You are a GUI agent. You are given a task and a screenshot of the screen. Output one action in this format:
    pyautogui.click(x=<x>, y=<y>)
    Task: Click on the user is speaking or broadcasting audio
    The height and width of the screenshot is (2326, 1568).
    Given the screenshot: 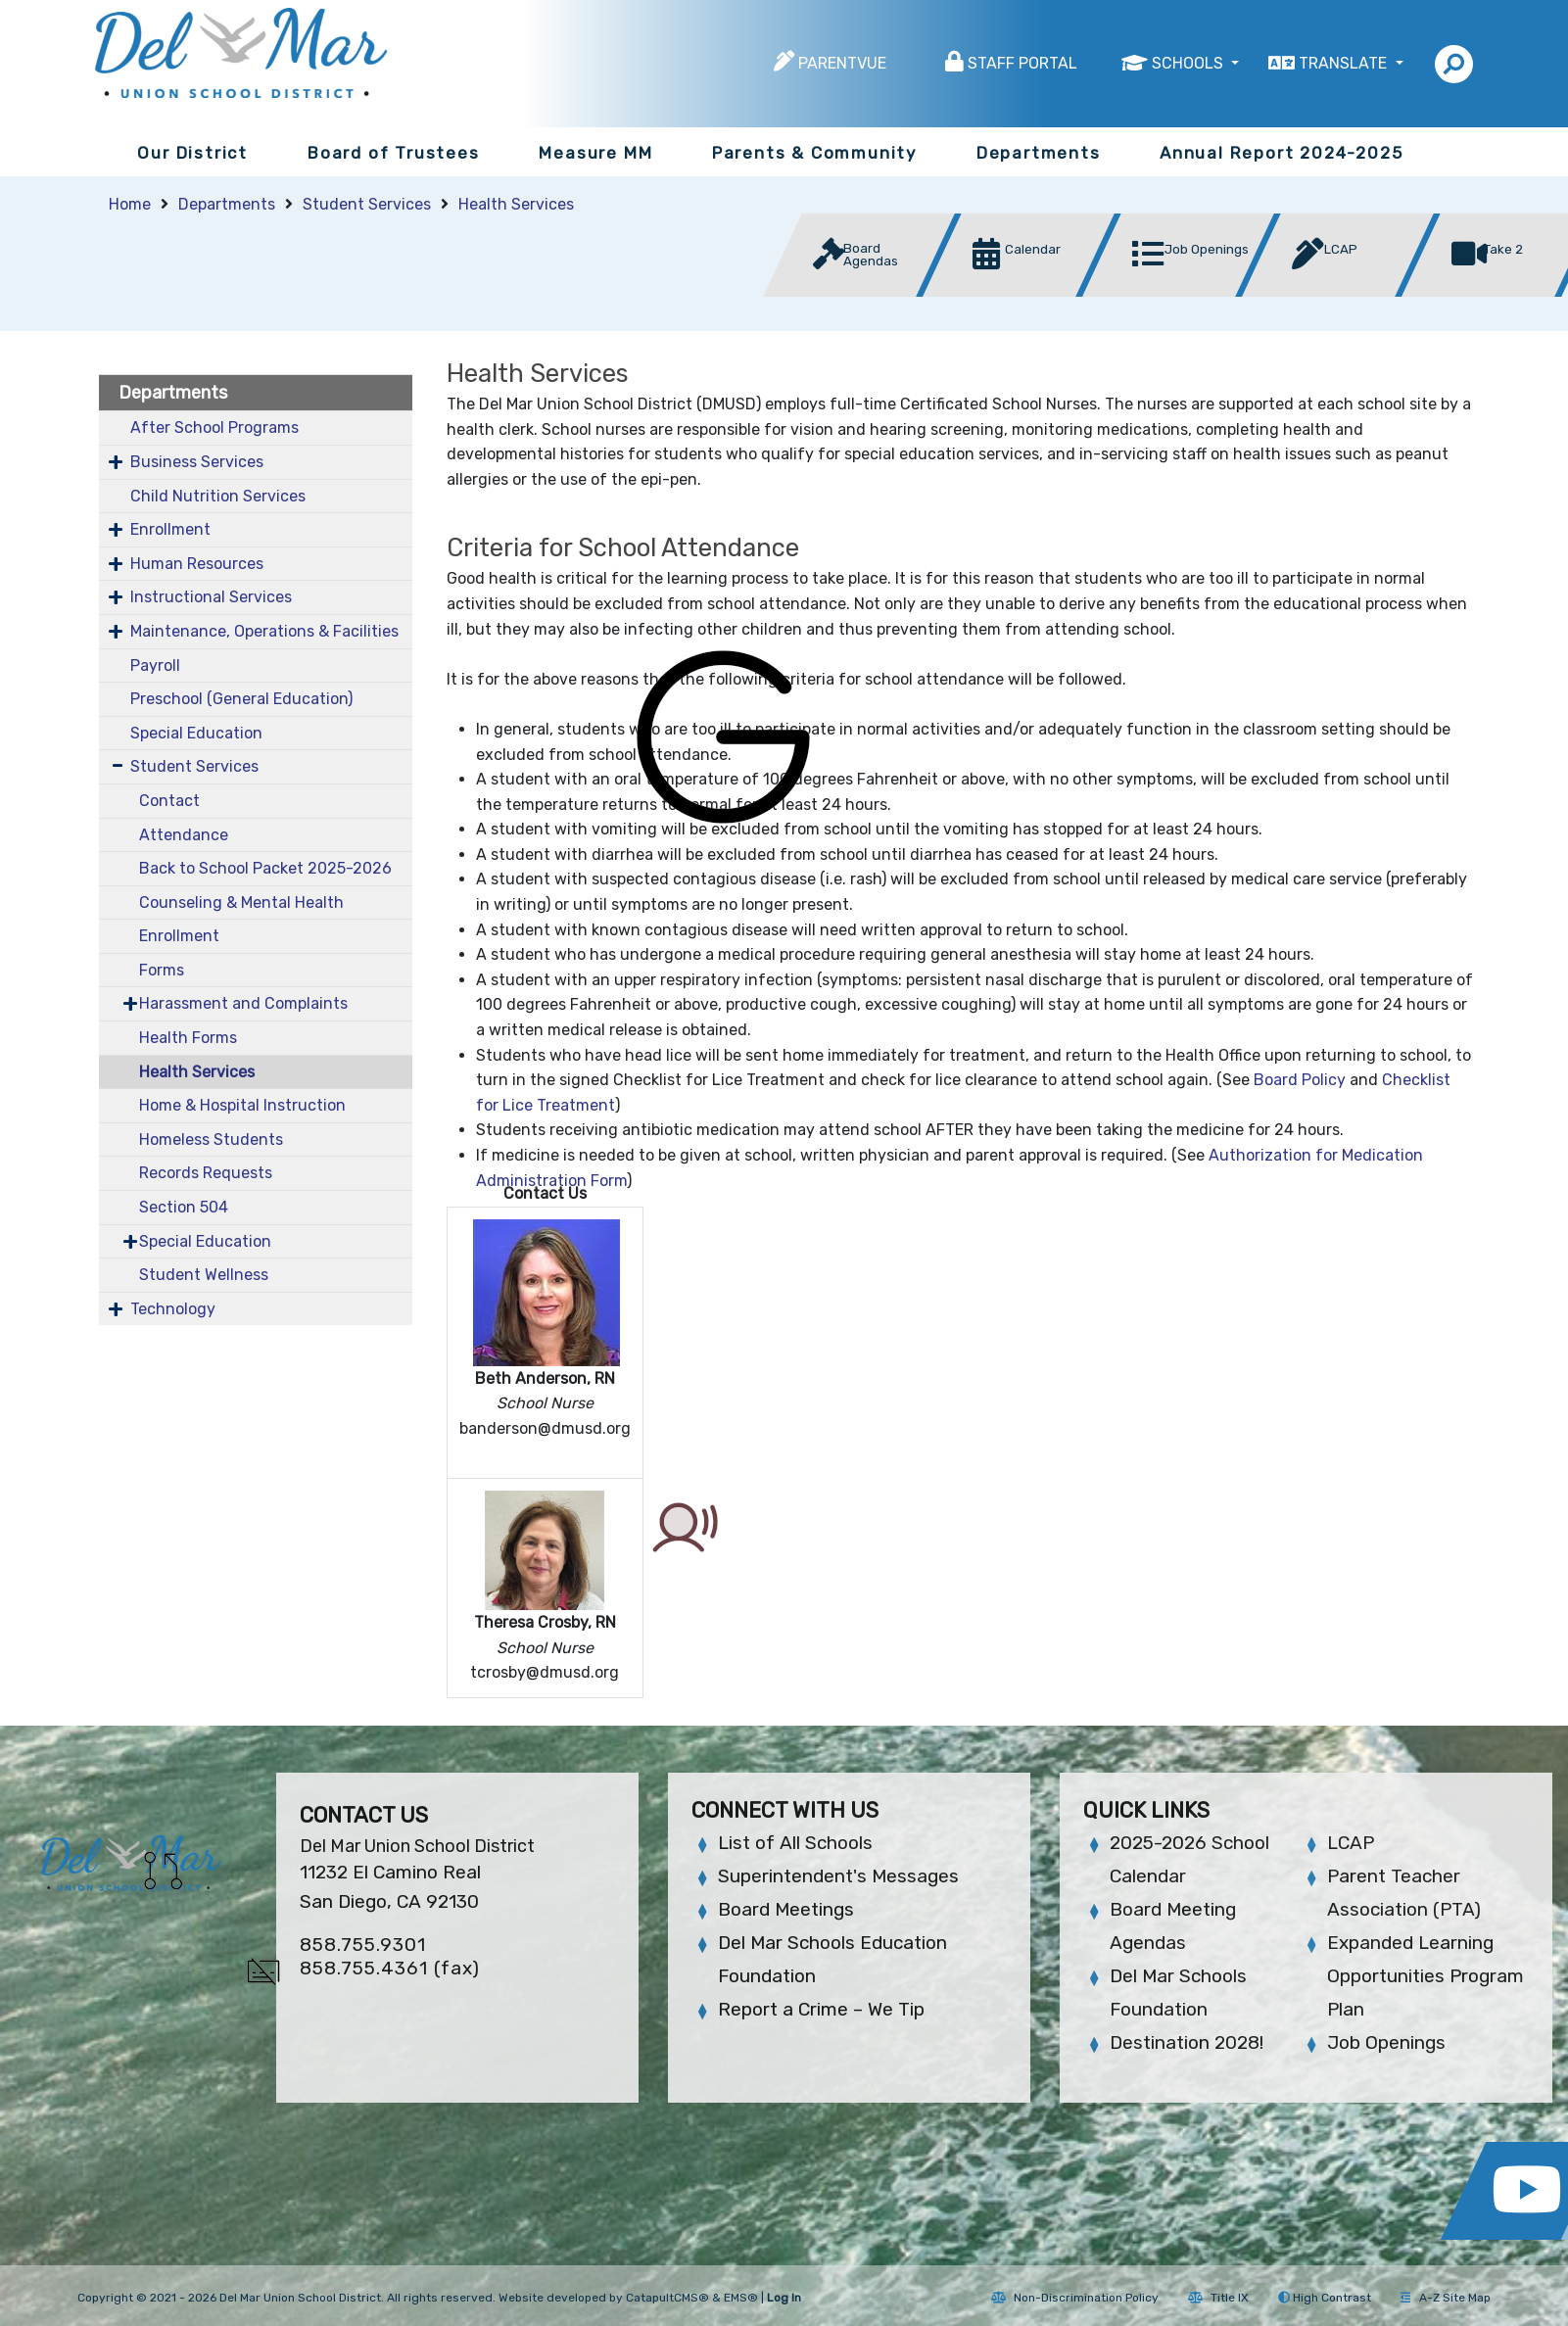 What is the action you would take?
    pyautogui.click(x=684, y=1527)
    